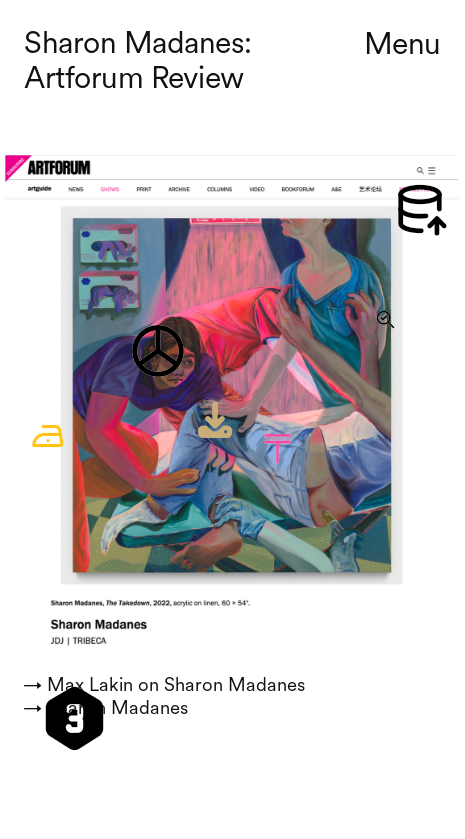  What do you see at coordinates (277, 447) in the screenshot?
I see `view or select Kazakhstan tenge currency` at bounding box center [277, 447].